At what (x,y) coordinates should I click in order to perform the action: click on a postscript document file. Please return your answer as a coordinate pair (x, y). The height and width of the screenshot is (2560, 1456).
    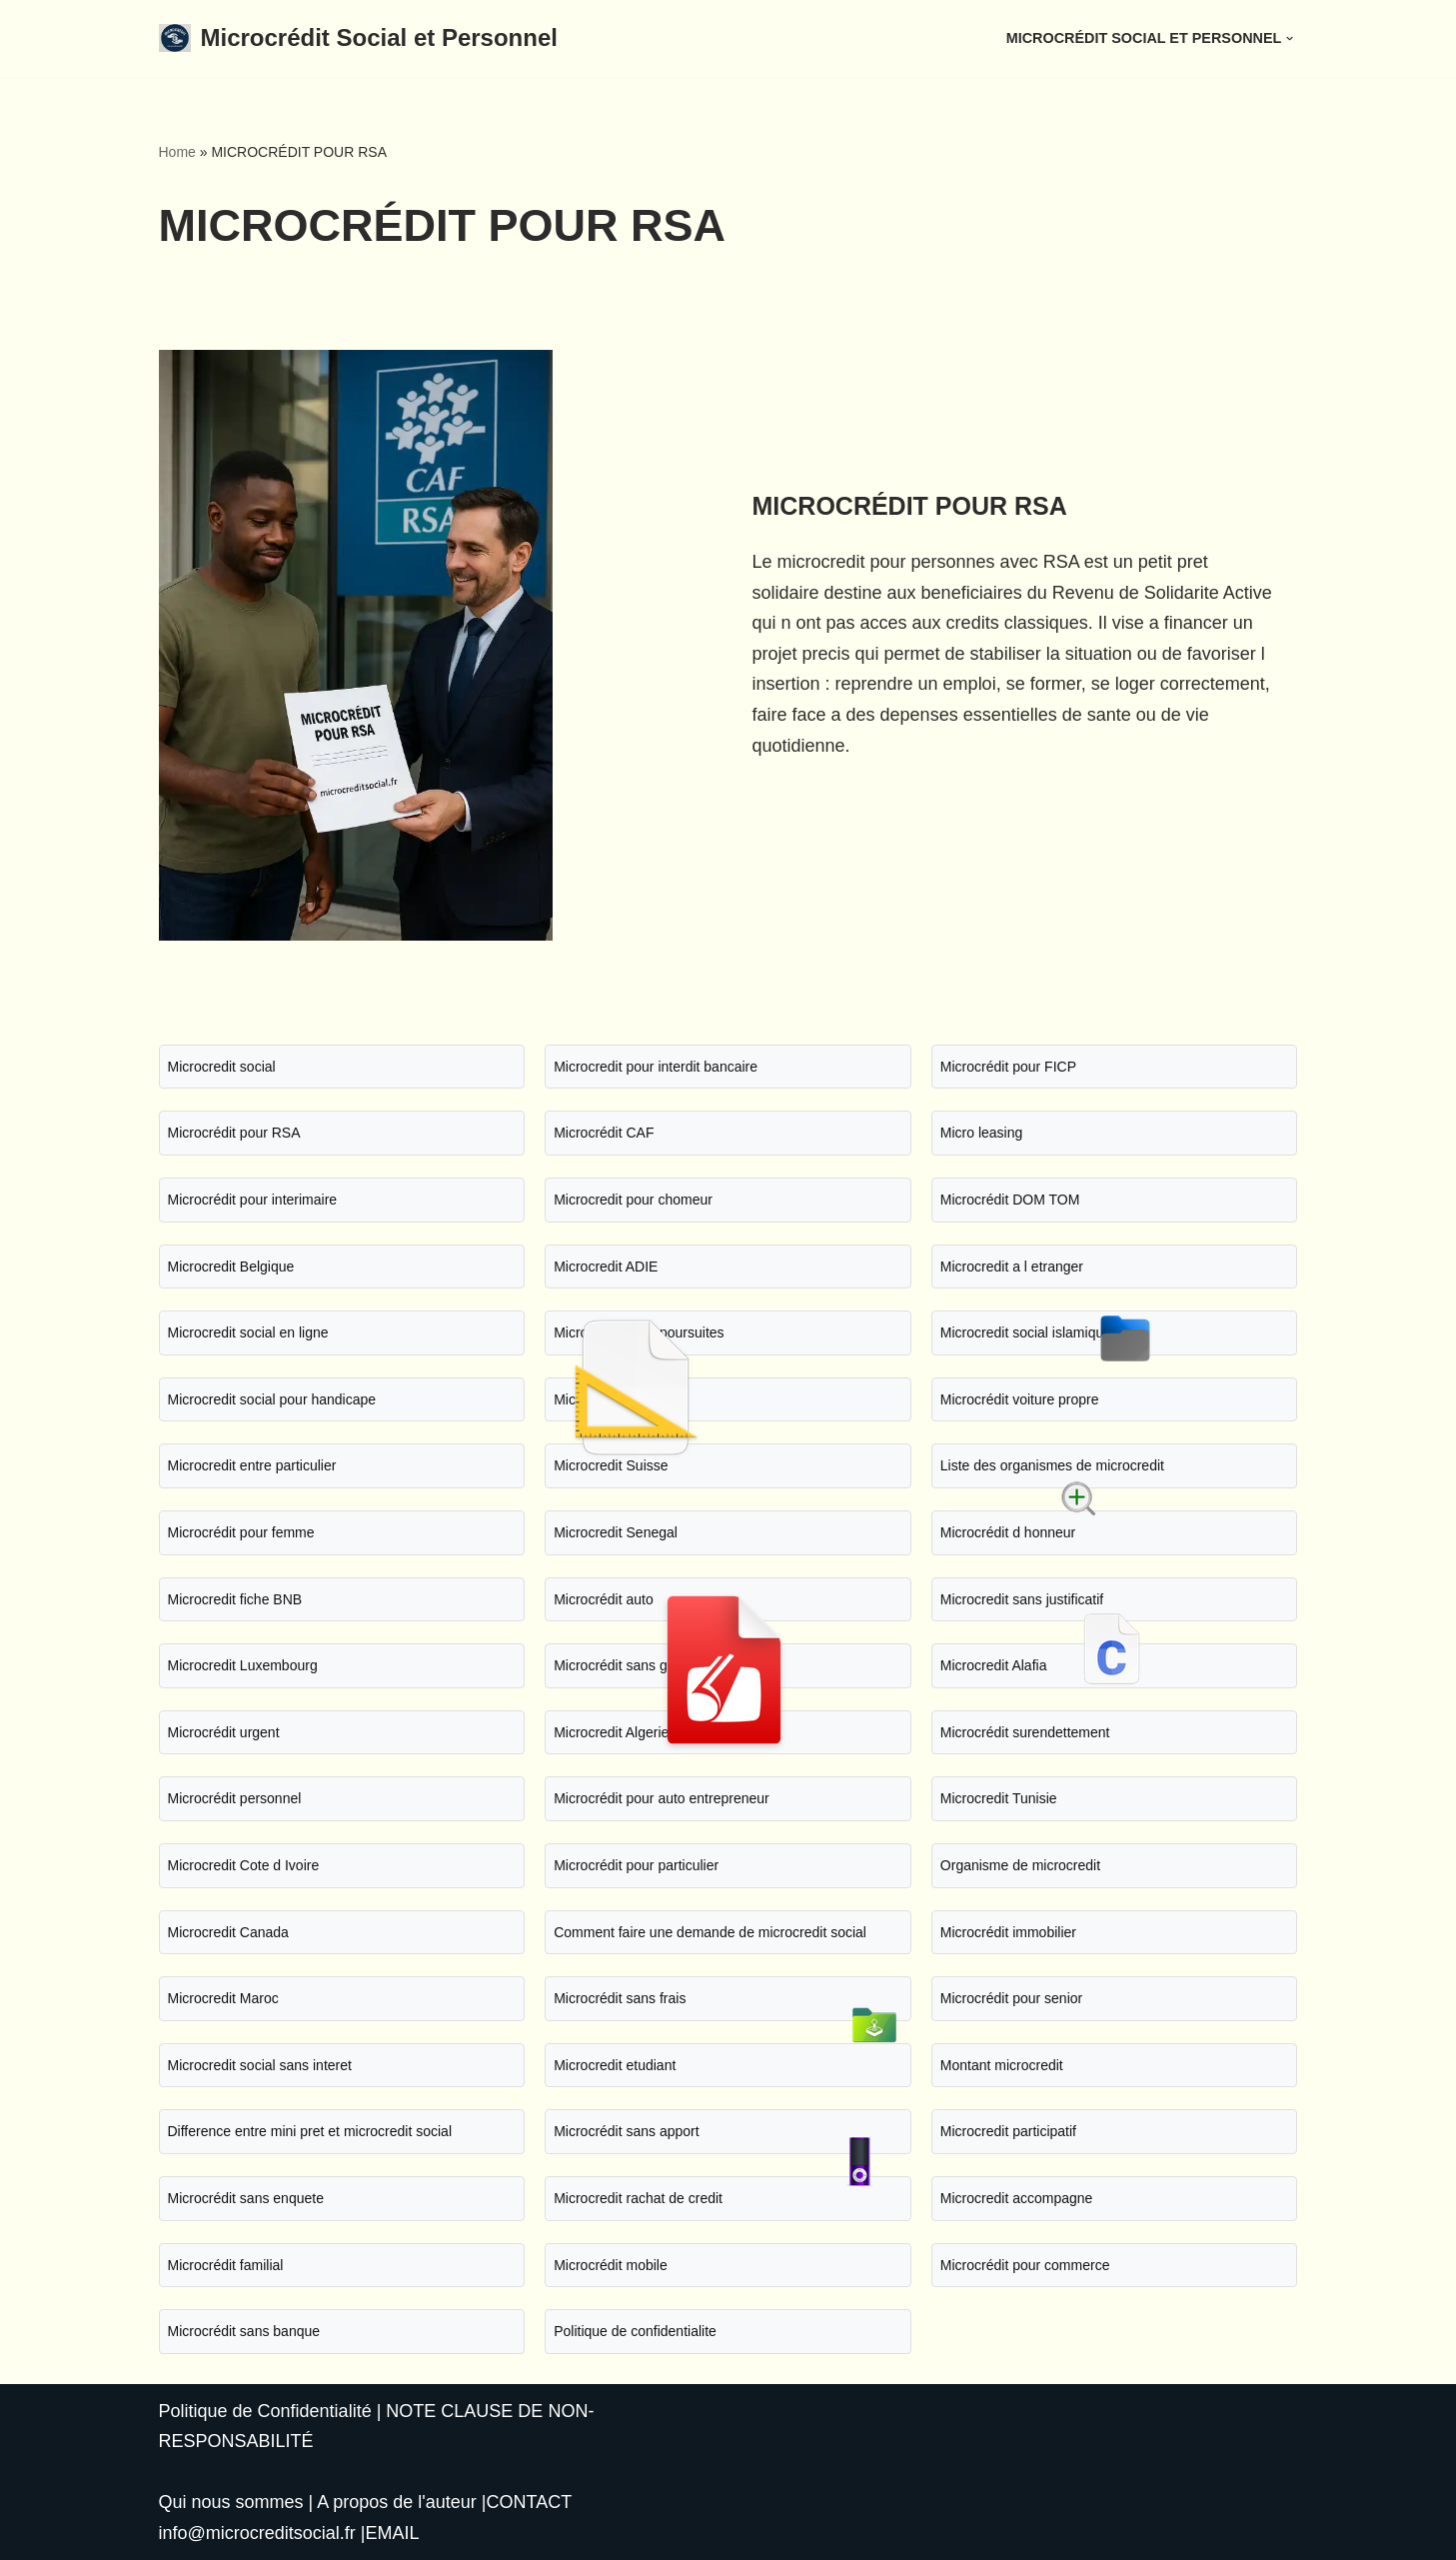
    Looking at the image, I should click on (724, 1672).